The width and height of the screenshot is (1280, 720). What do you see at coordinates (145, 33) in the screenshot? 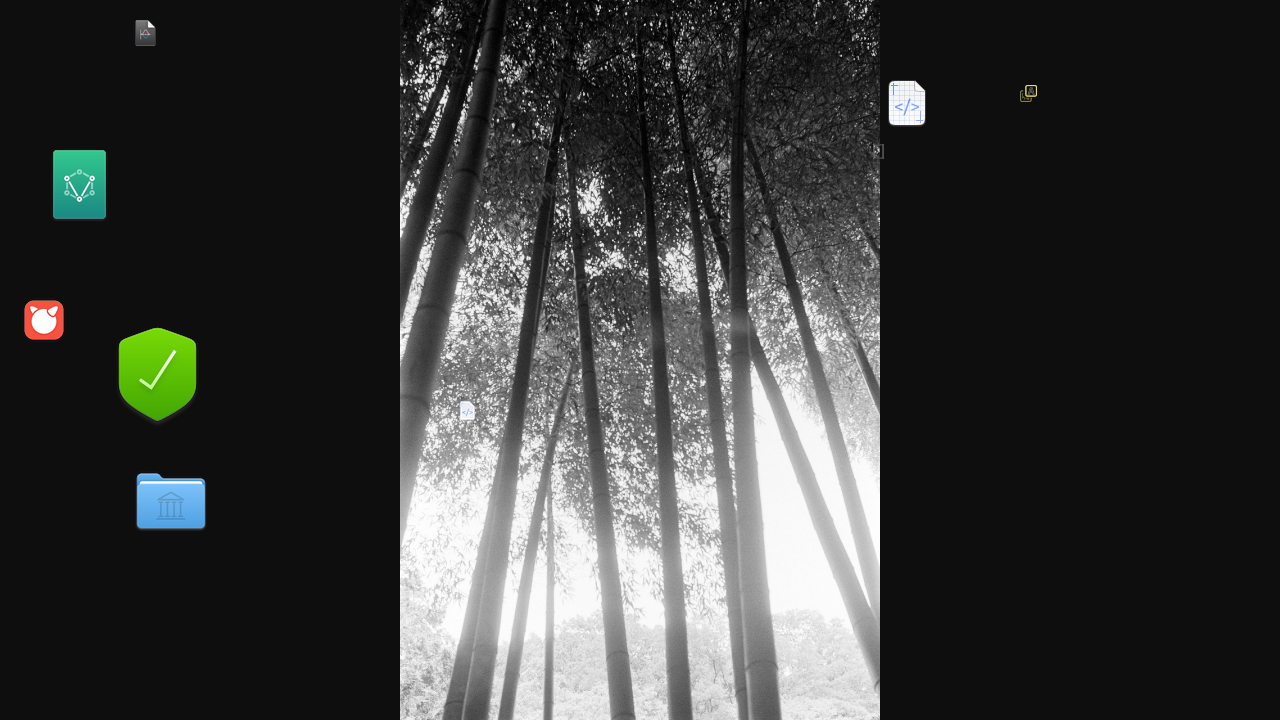
I see `open a LabPlot2 data analysis file` at bounding box center [145, 33].